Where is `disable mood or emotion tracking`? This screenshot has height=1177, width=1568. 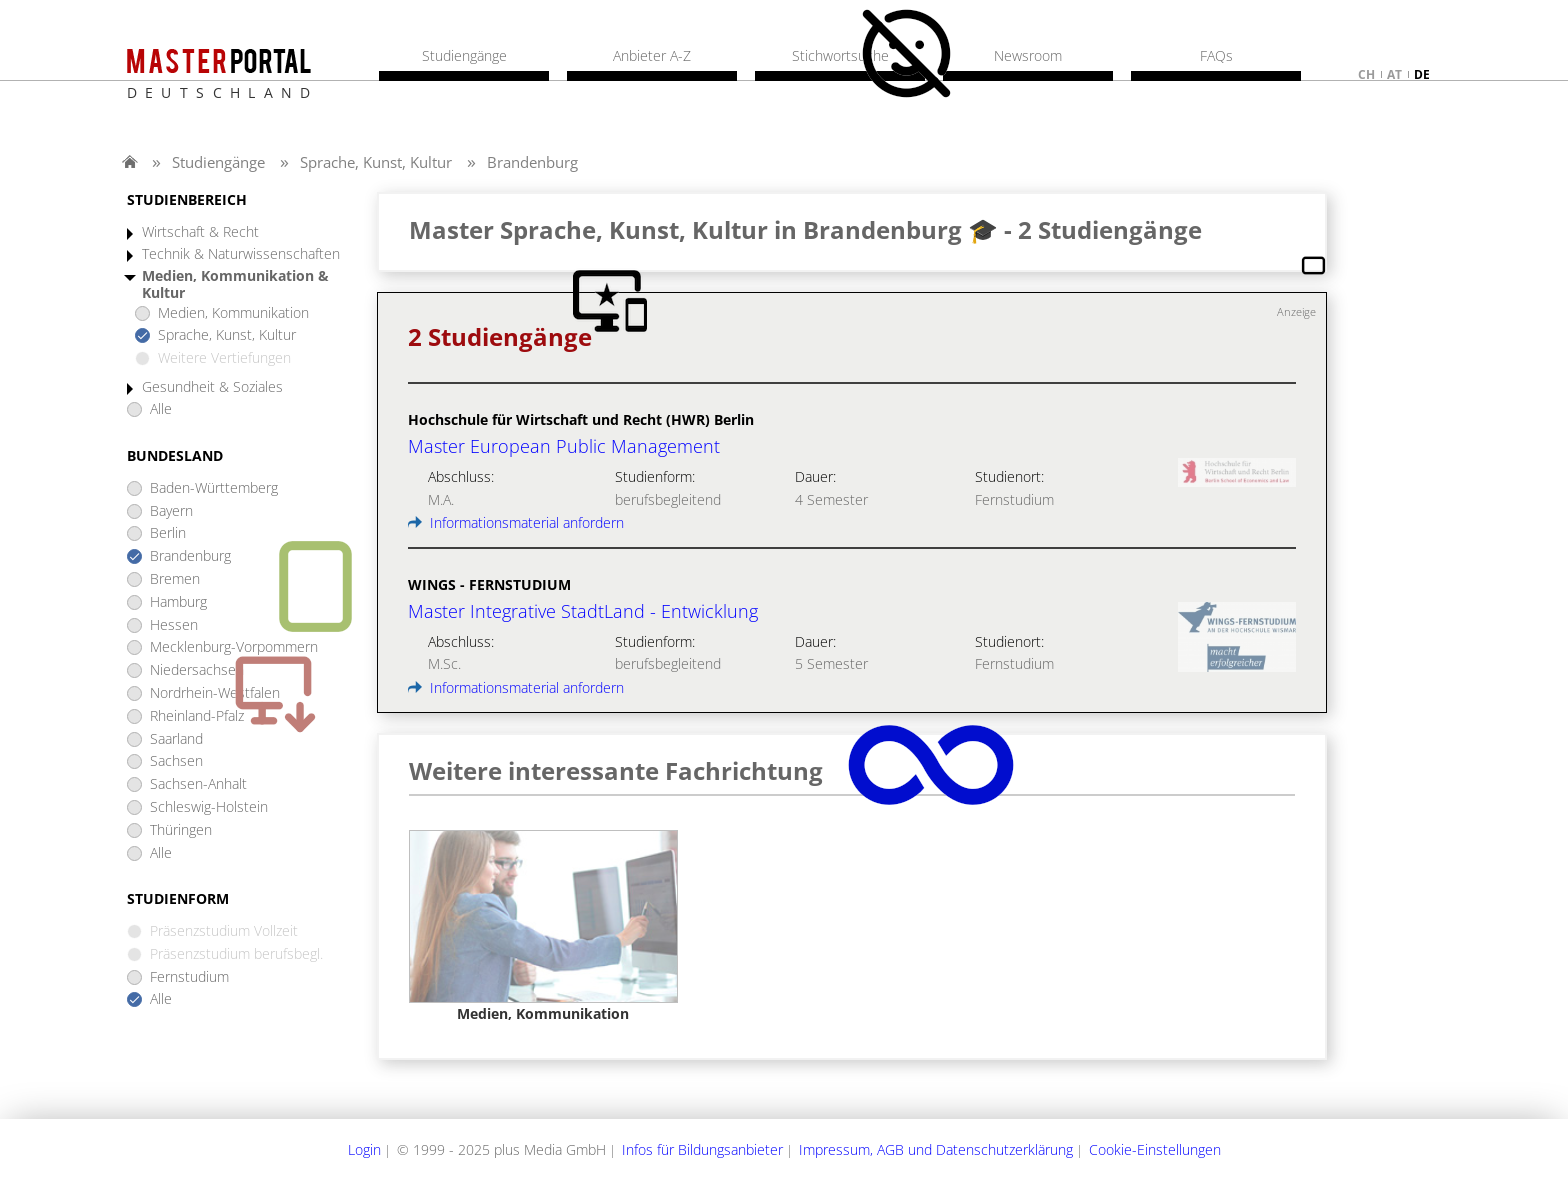
disable mood or emotion tracking is located at coordinates (906, 53).